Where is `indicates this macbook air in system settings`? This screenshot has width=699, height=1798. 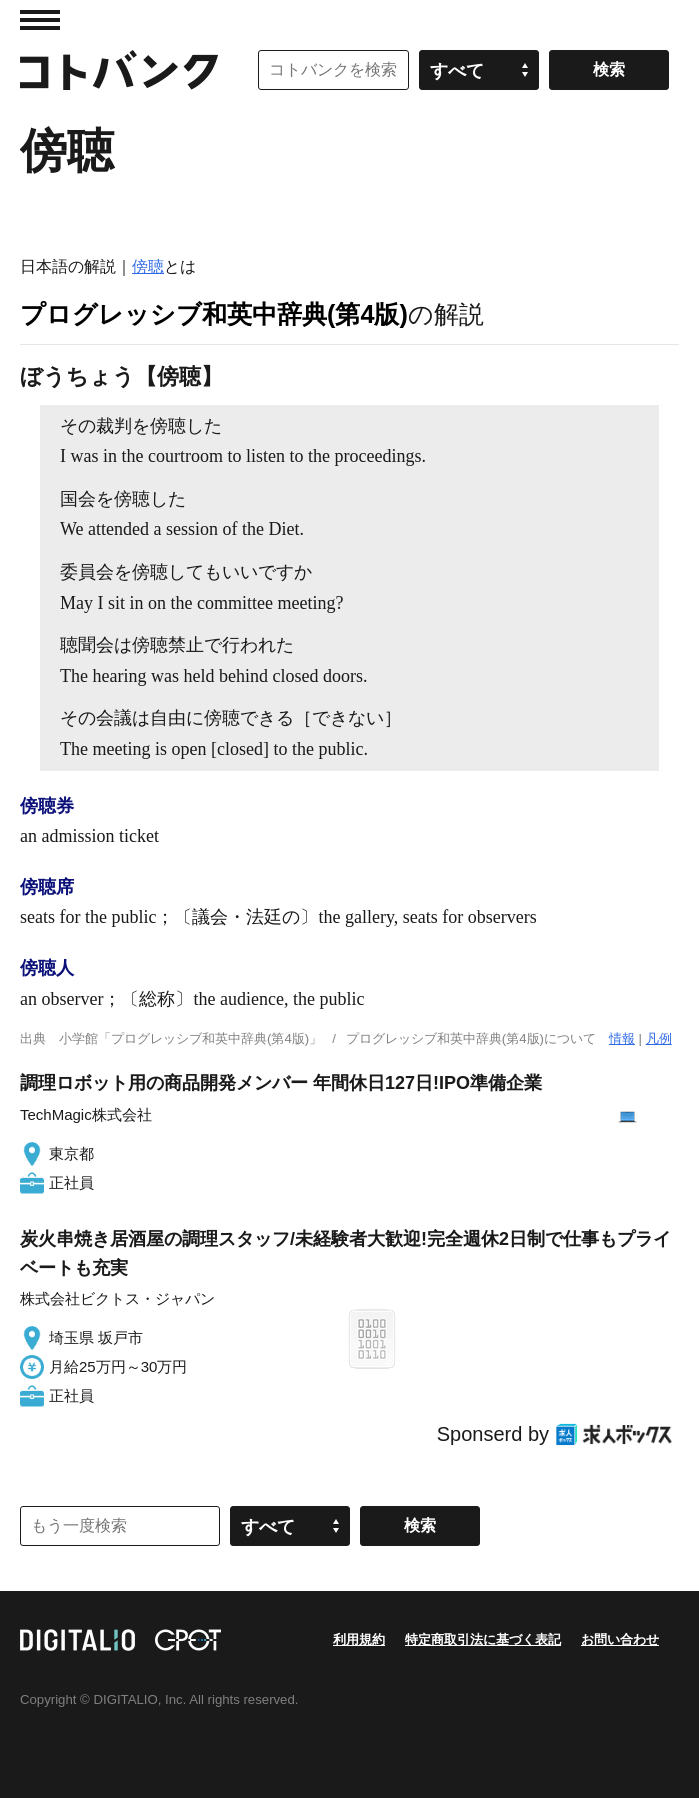 indicates this macbook air in system settings is located at coordinates (627, 1115).